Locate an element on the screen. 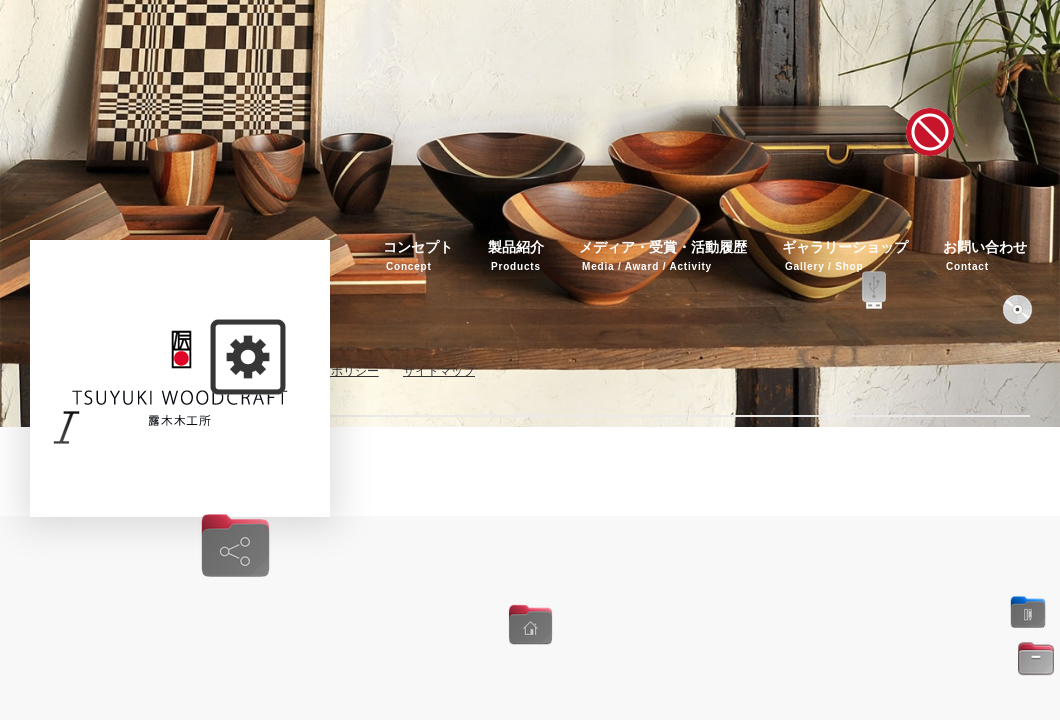 Image resolution: width=1060 pixels, height=720 pixels. access other applications or utilities is located at coordinates (248, 357).